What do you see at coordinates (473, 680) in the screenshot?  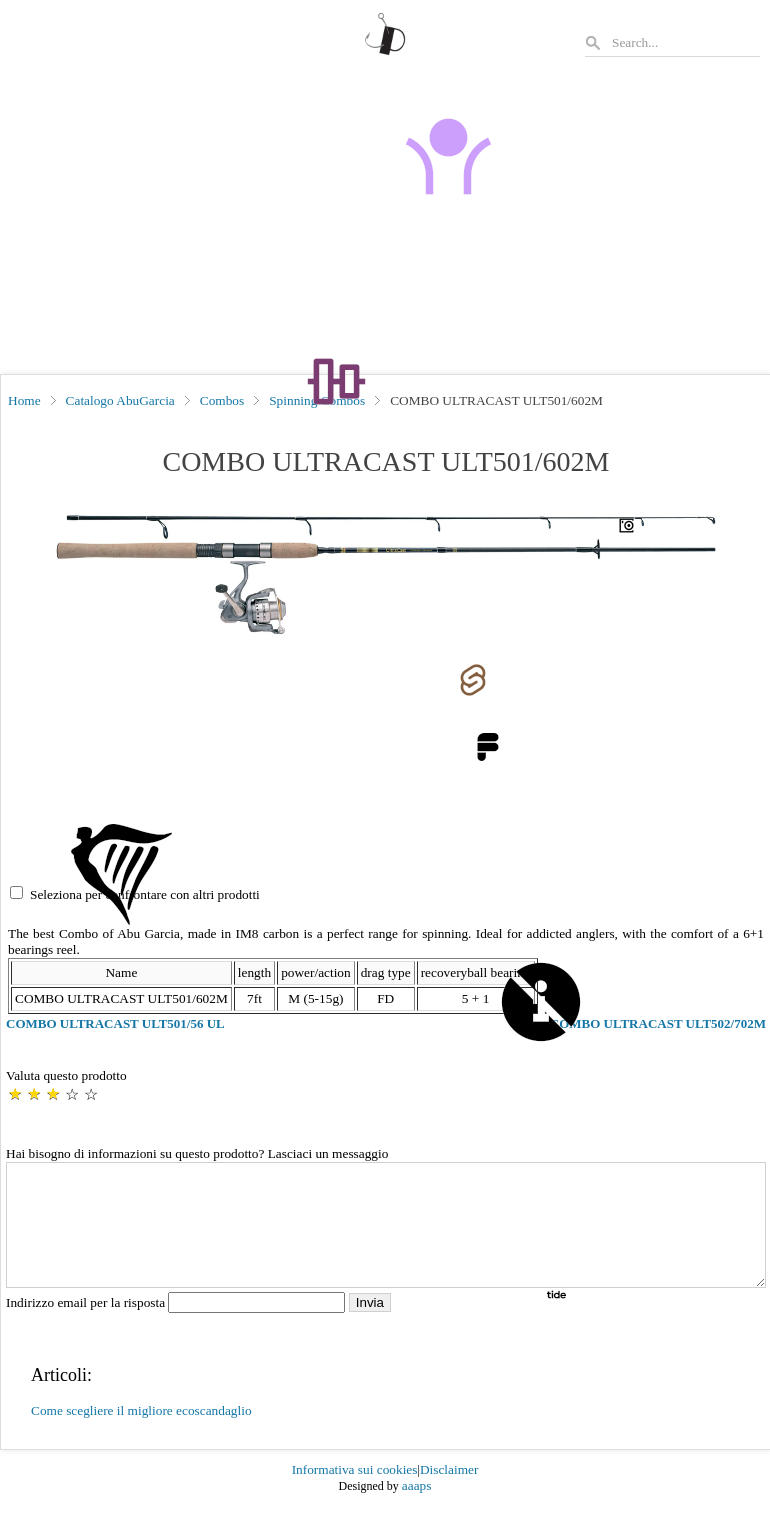 I see `svelte framework logo` at bounding box center [473, 680].